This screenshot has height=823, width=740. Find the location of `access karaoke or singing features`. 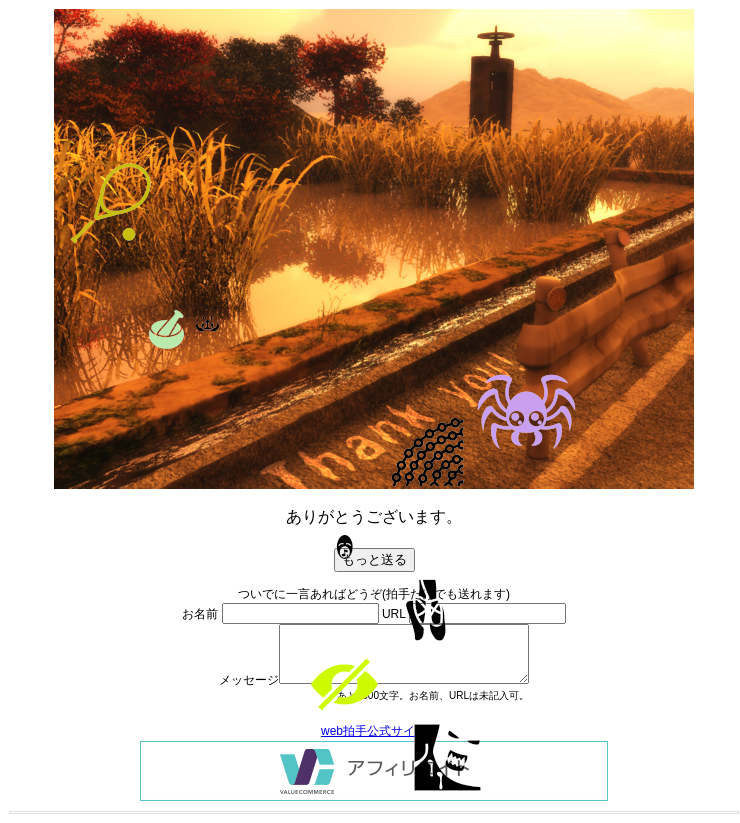

access karaoke or singing features is located at coordinates (345, 547).